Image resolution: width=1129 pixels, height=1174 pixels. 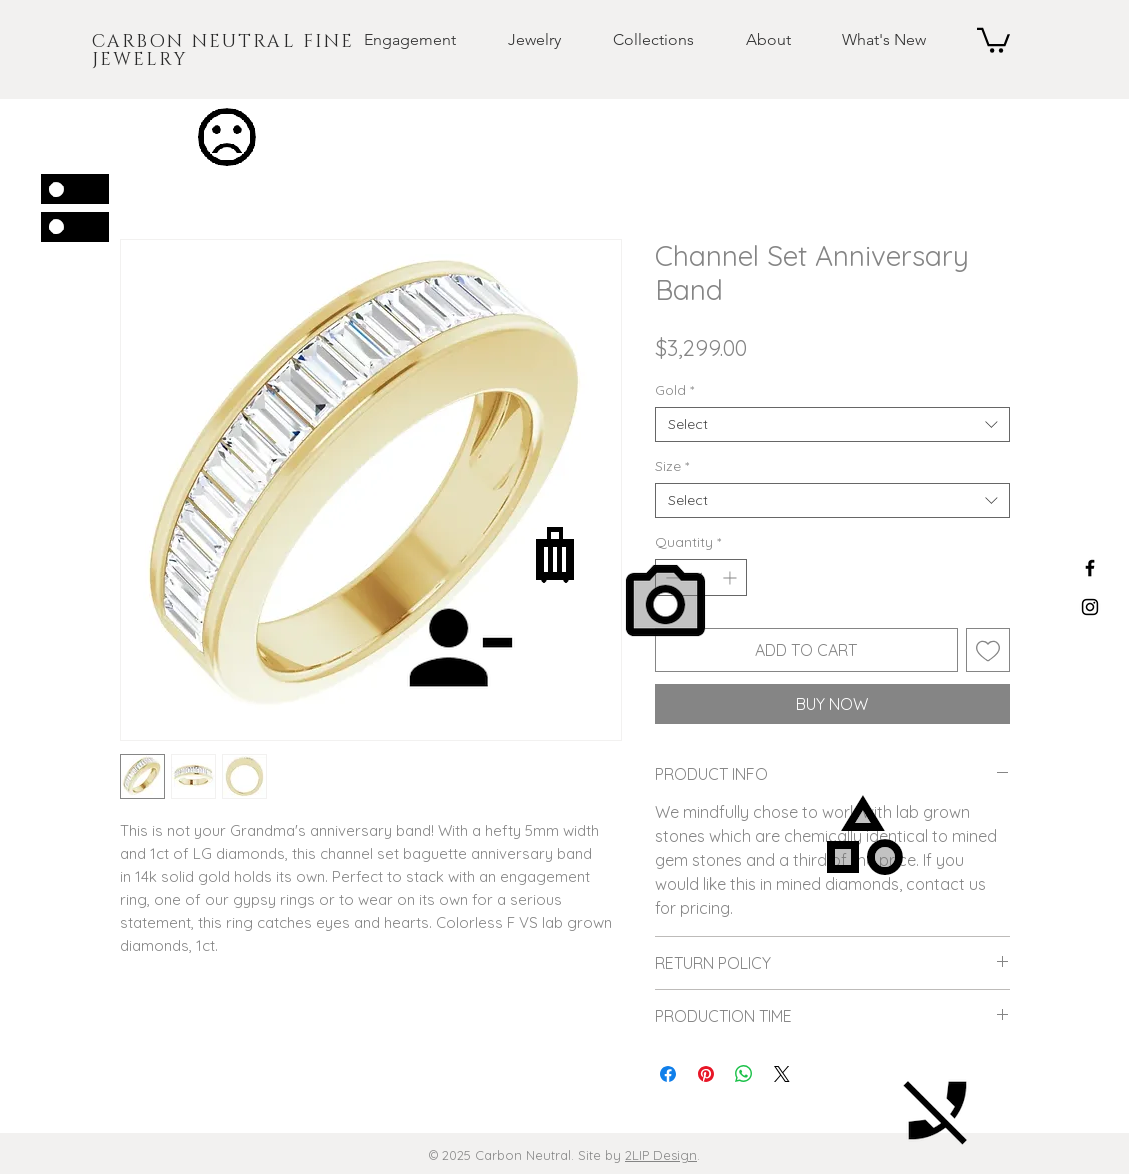 What do you see at coordinates (75, 208) in the screenshot?
I see `access server or DNS settings` at bounding box center [75, 208].